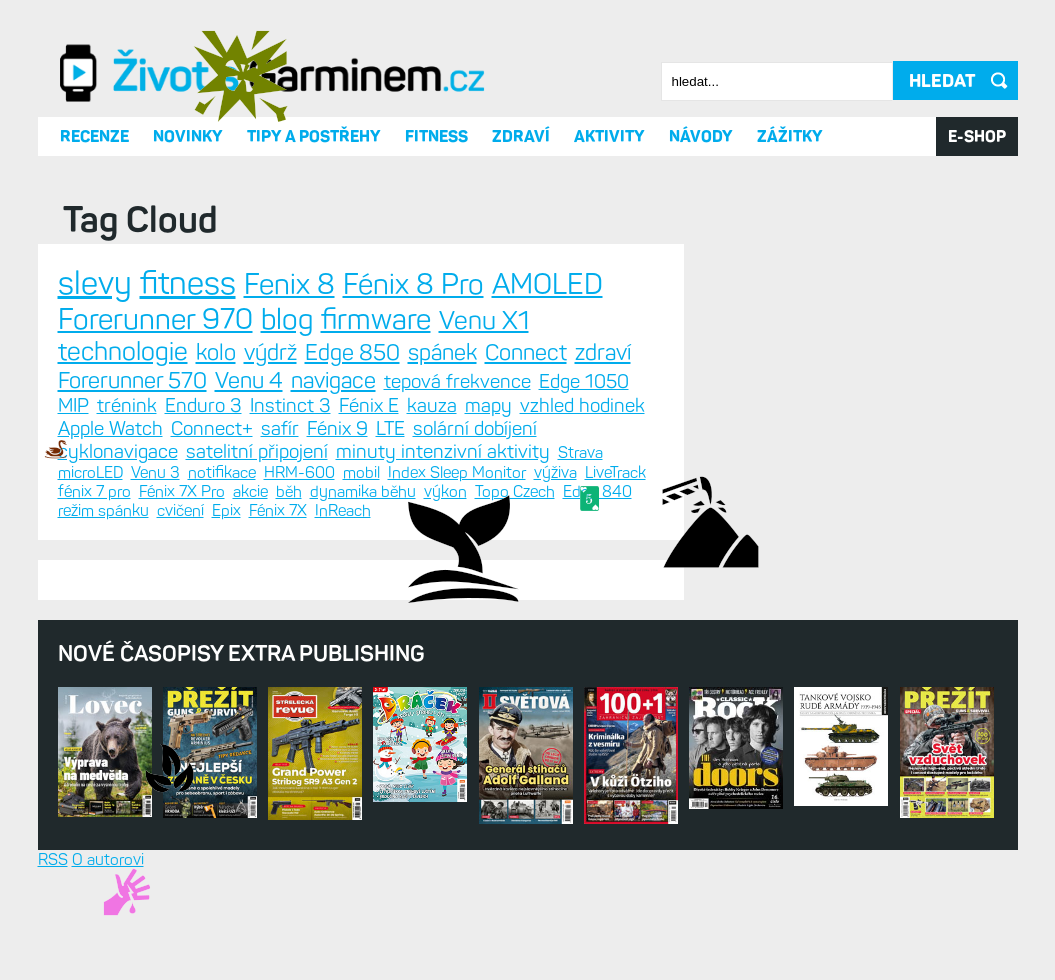  What do you see at coordinates (710, 520) in the screenshot?
I see `manage resource stockpiles` at bounding box center [710, 520].